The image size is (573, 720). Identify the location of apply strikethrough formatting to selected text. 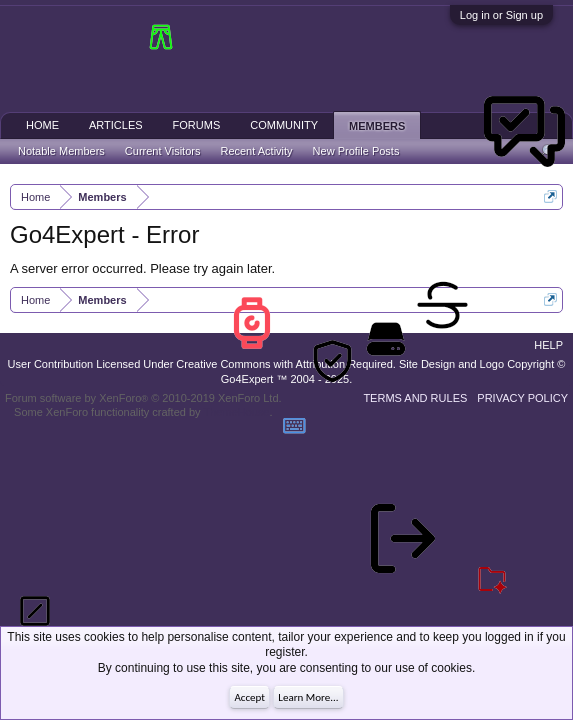
(442, 305).